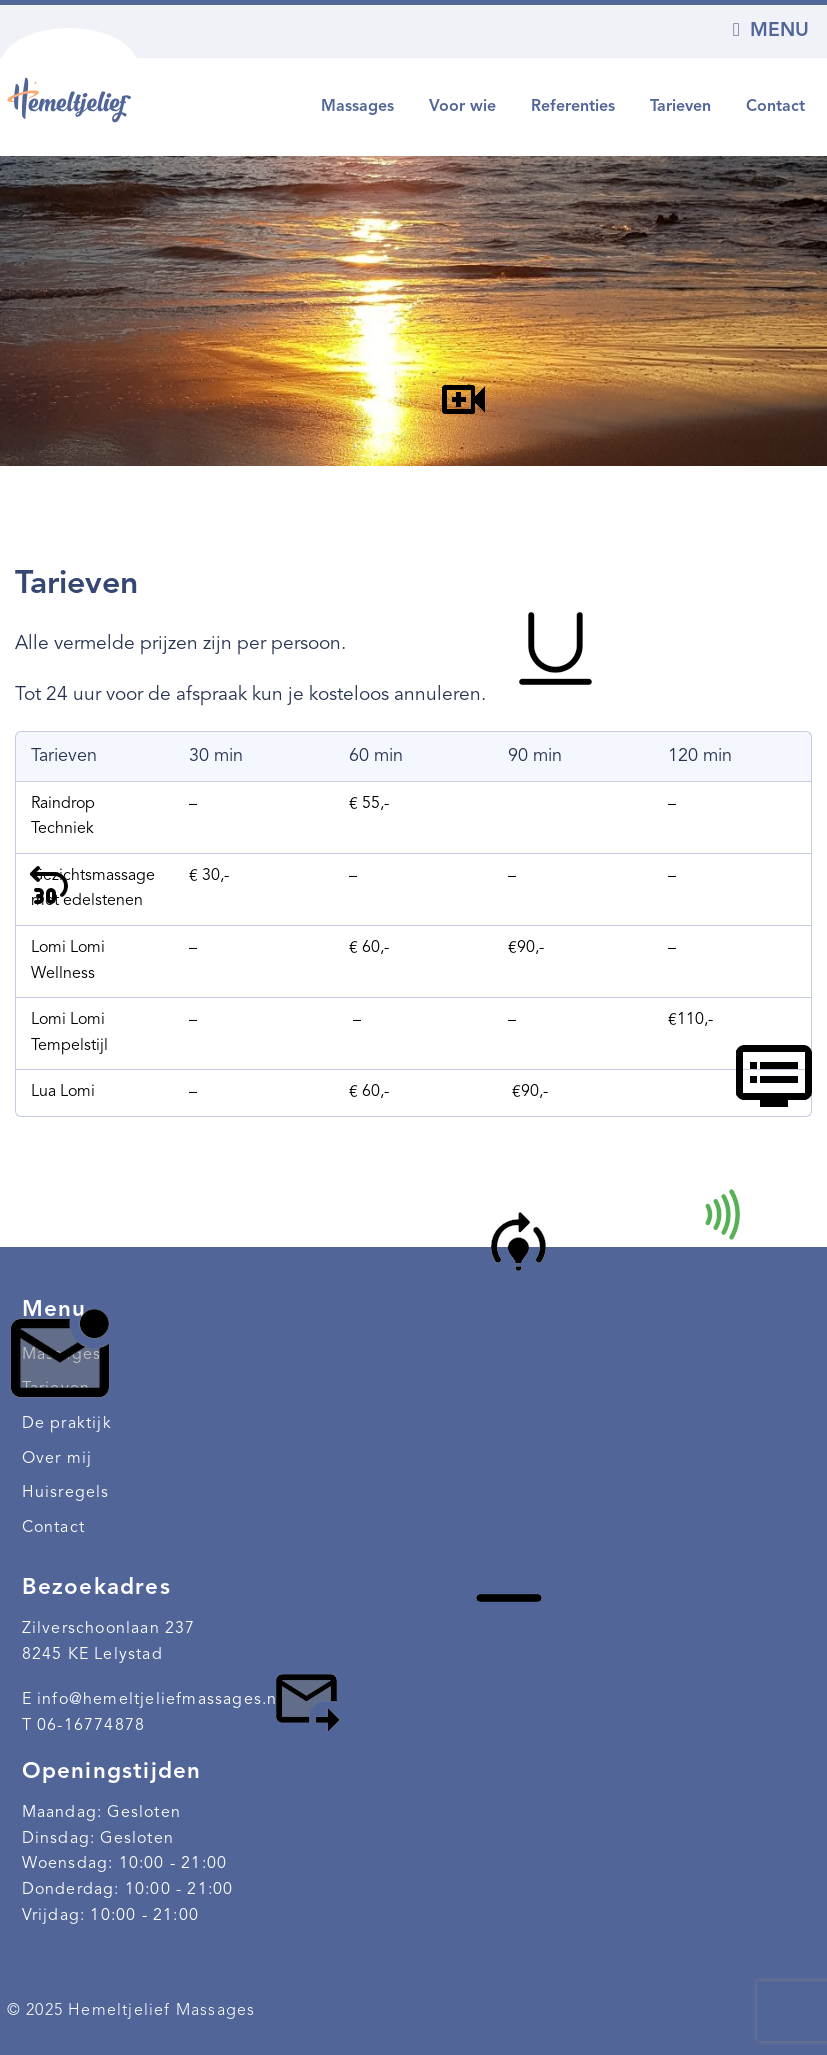 This screenshot has width=827, height=2055. Describe the element at coordinates (774, 1076) in the screenshot. I see `access DVR or recorded content` at that location.